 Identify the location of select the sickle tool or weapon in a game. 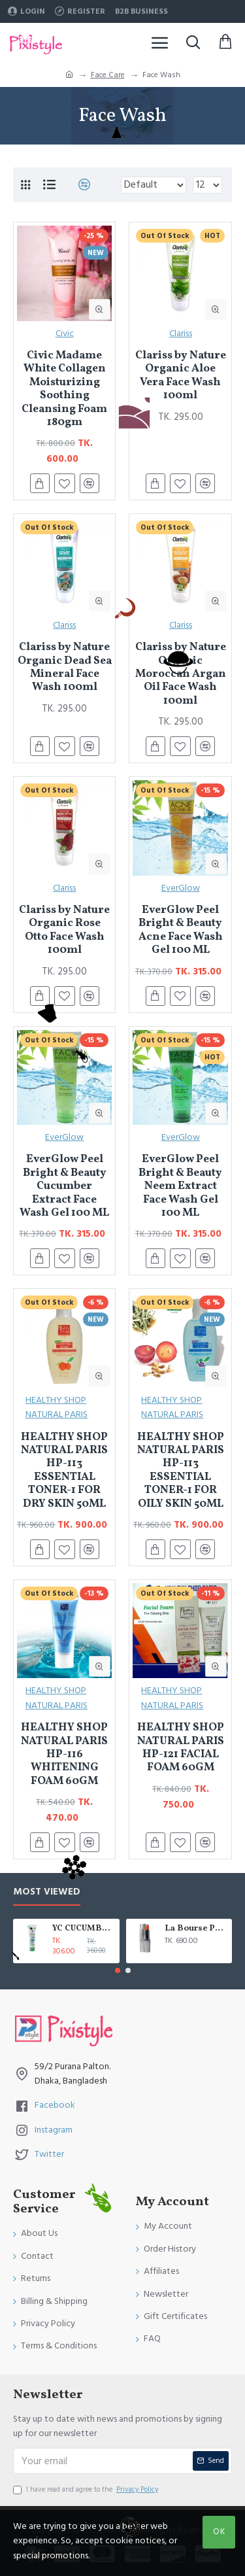
(125, 608).